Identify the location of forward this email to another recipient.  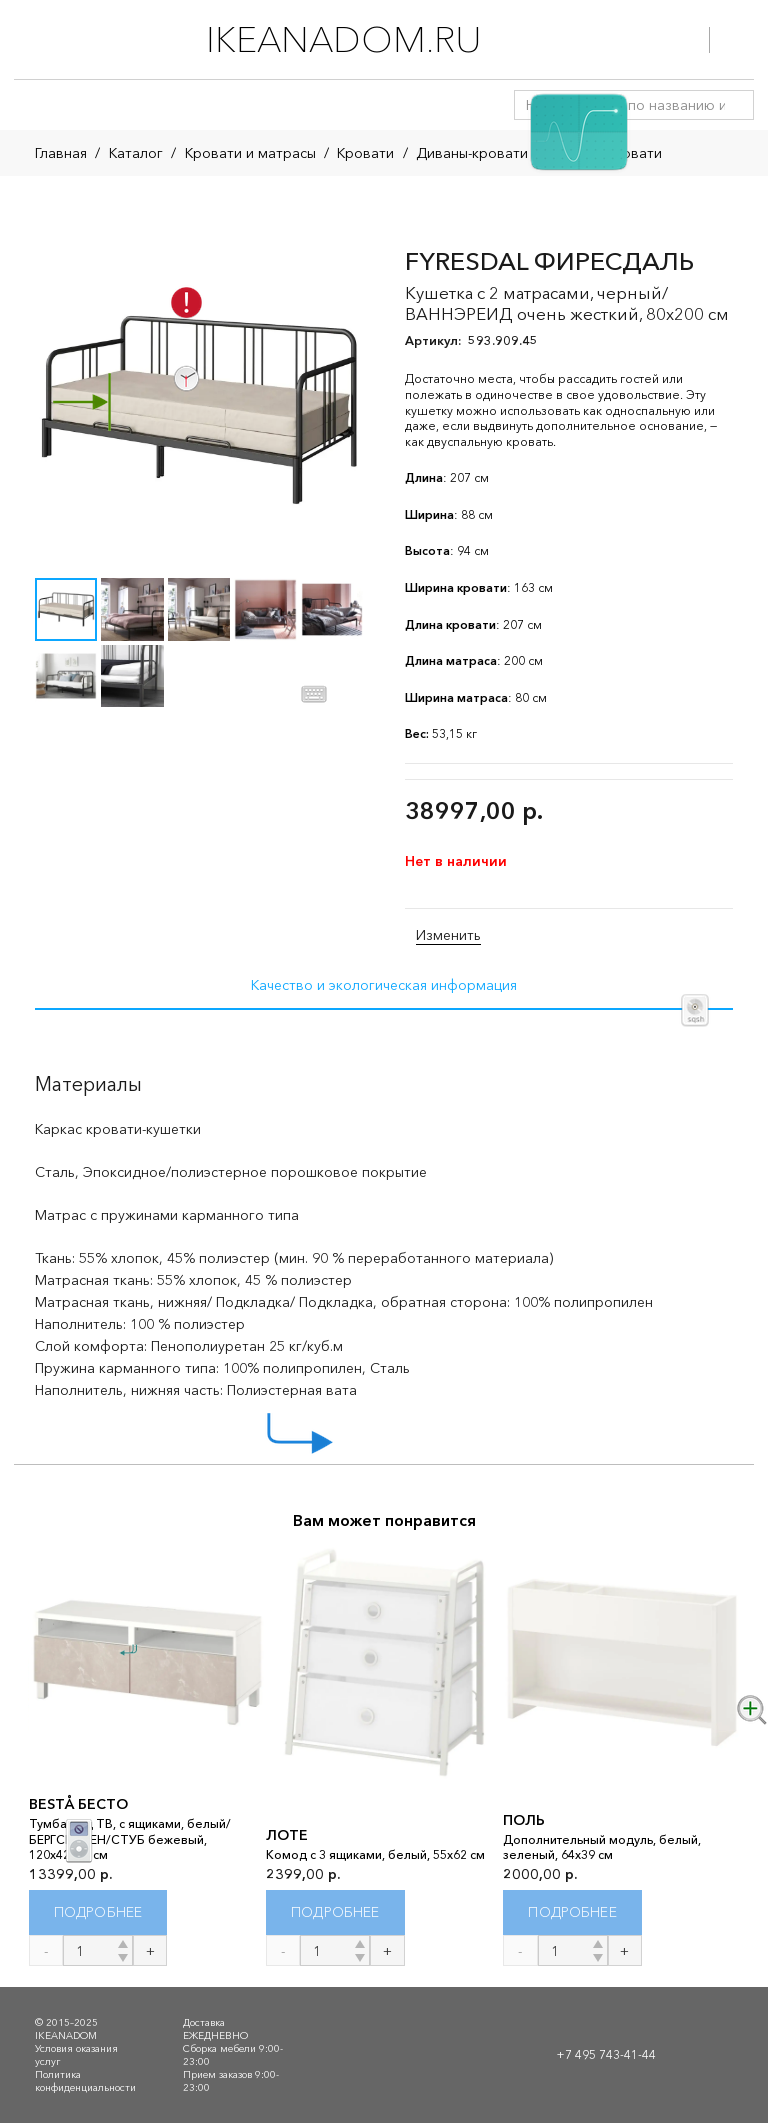
(301, 1433).